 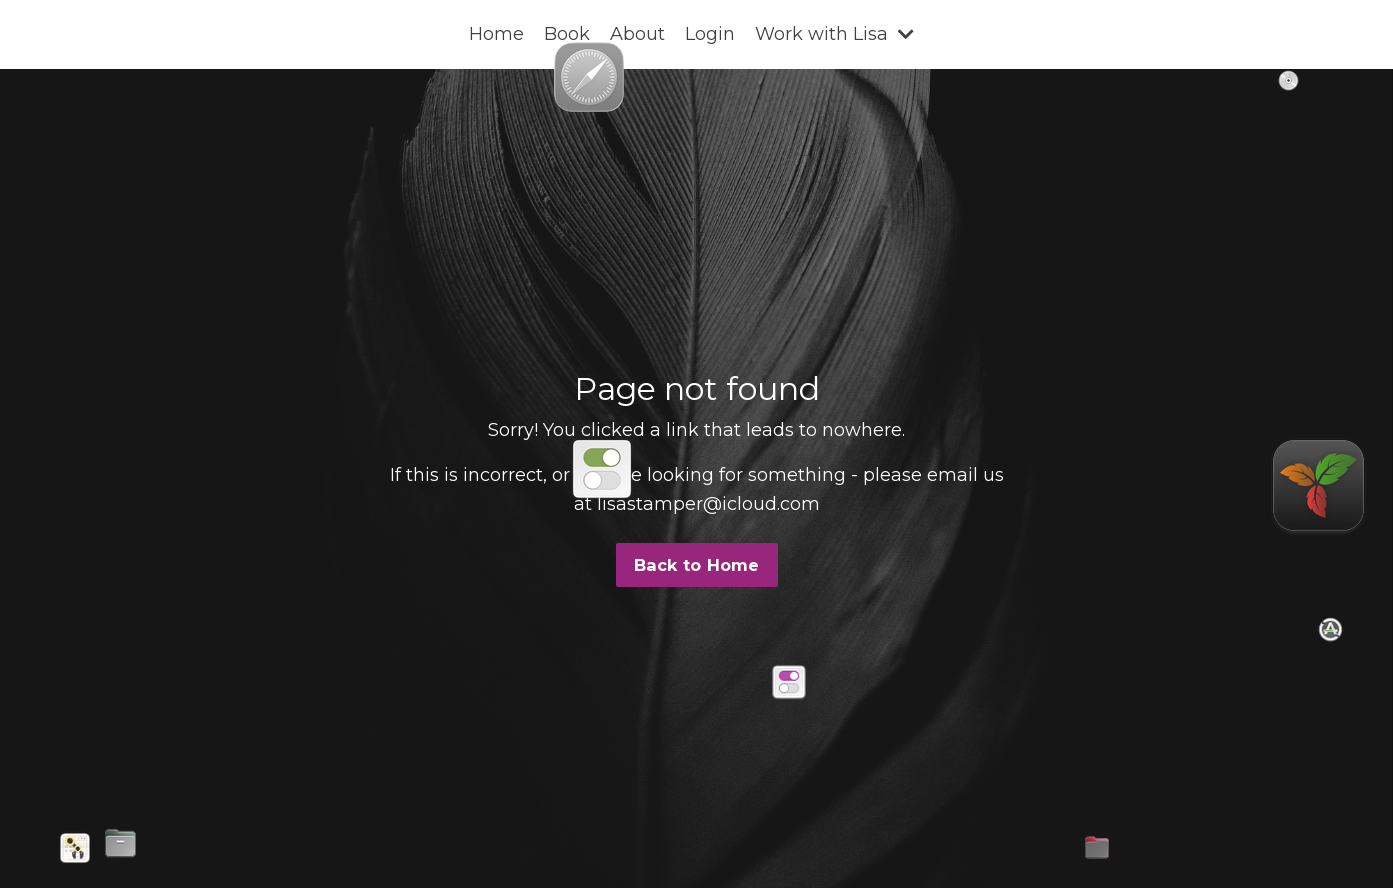 What do you see at coordinates (120, 842) in the screenshot?
I see `open the file manager application` at bounding box center [120, 842].